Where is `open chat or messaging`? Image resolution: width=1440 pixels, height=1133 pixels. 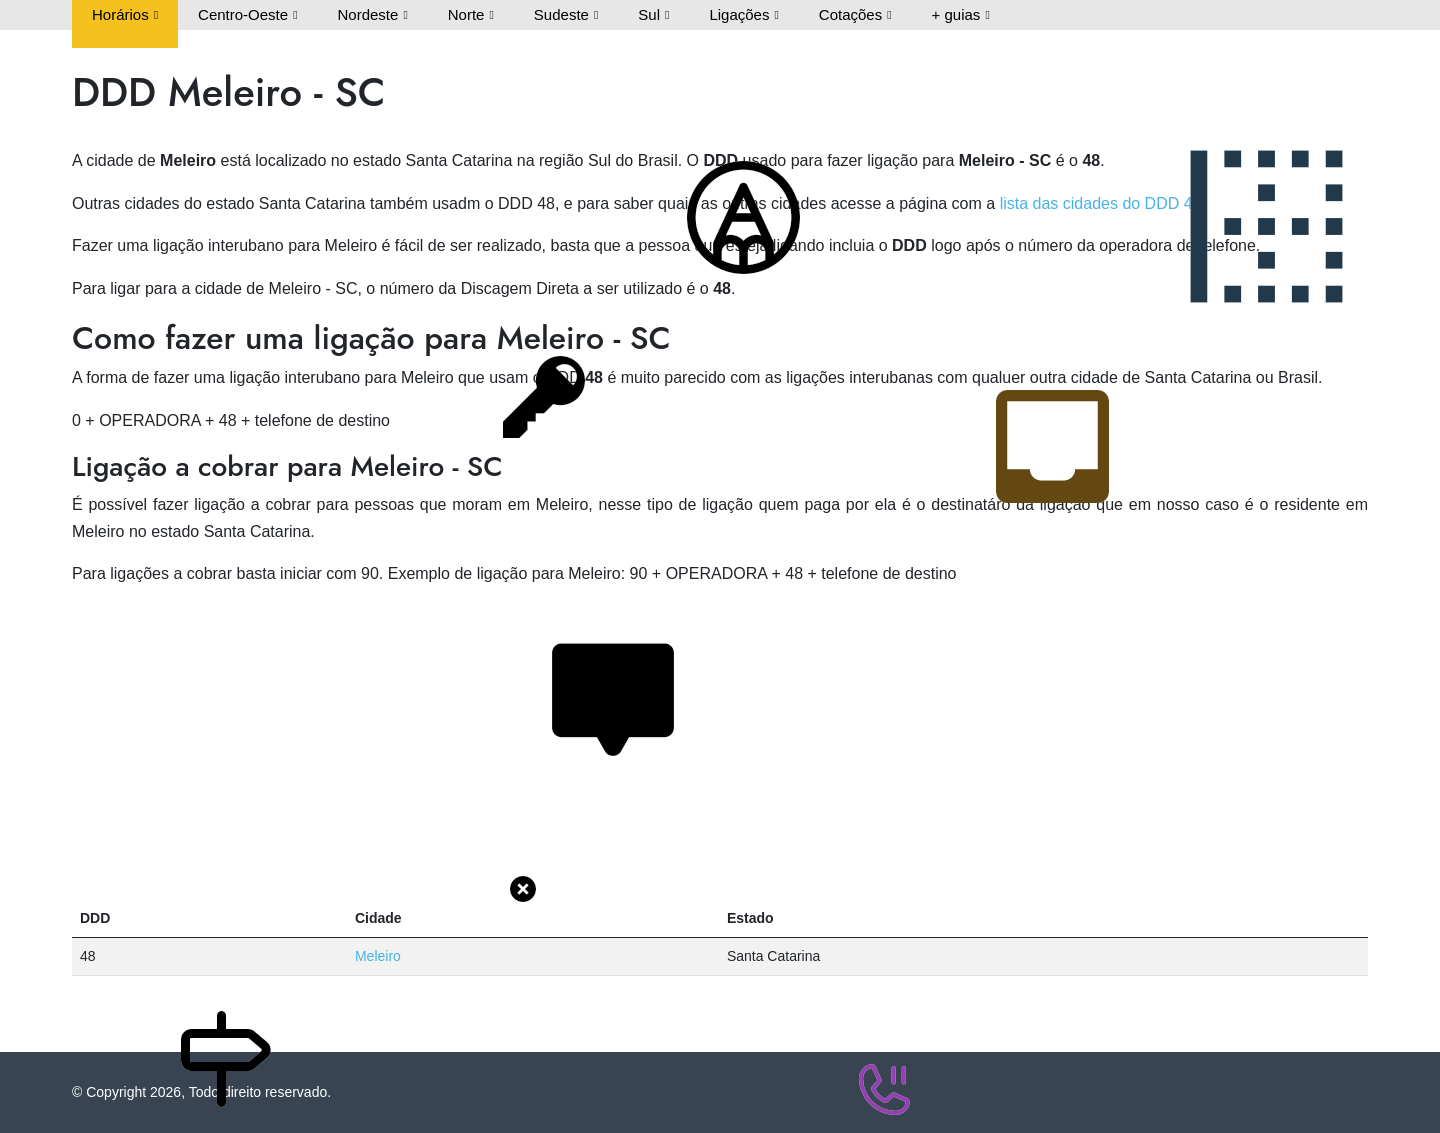
open chat or messaging is located at coordinates (613, 695).